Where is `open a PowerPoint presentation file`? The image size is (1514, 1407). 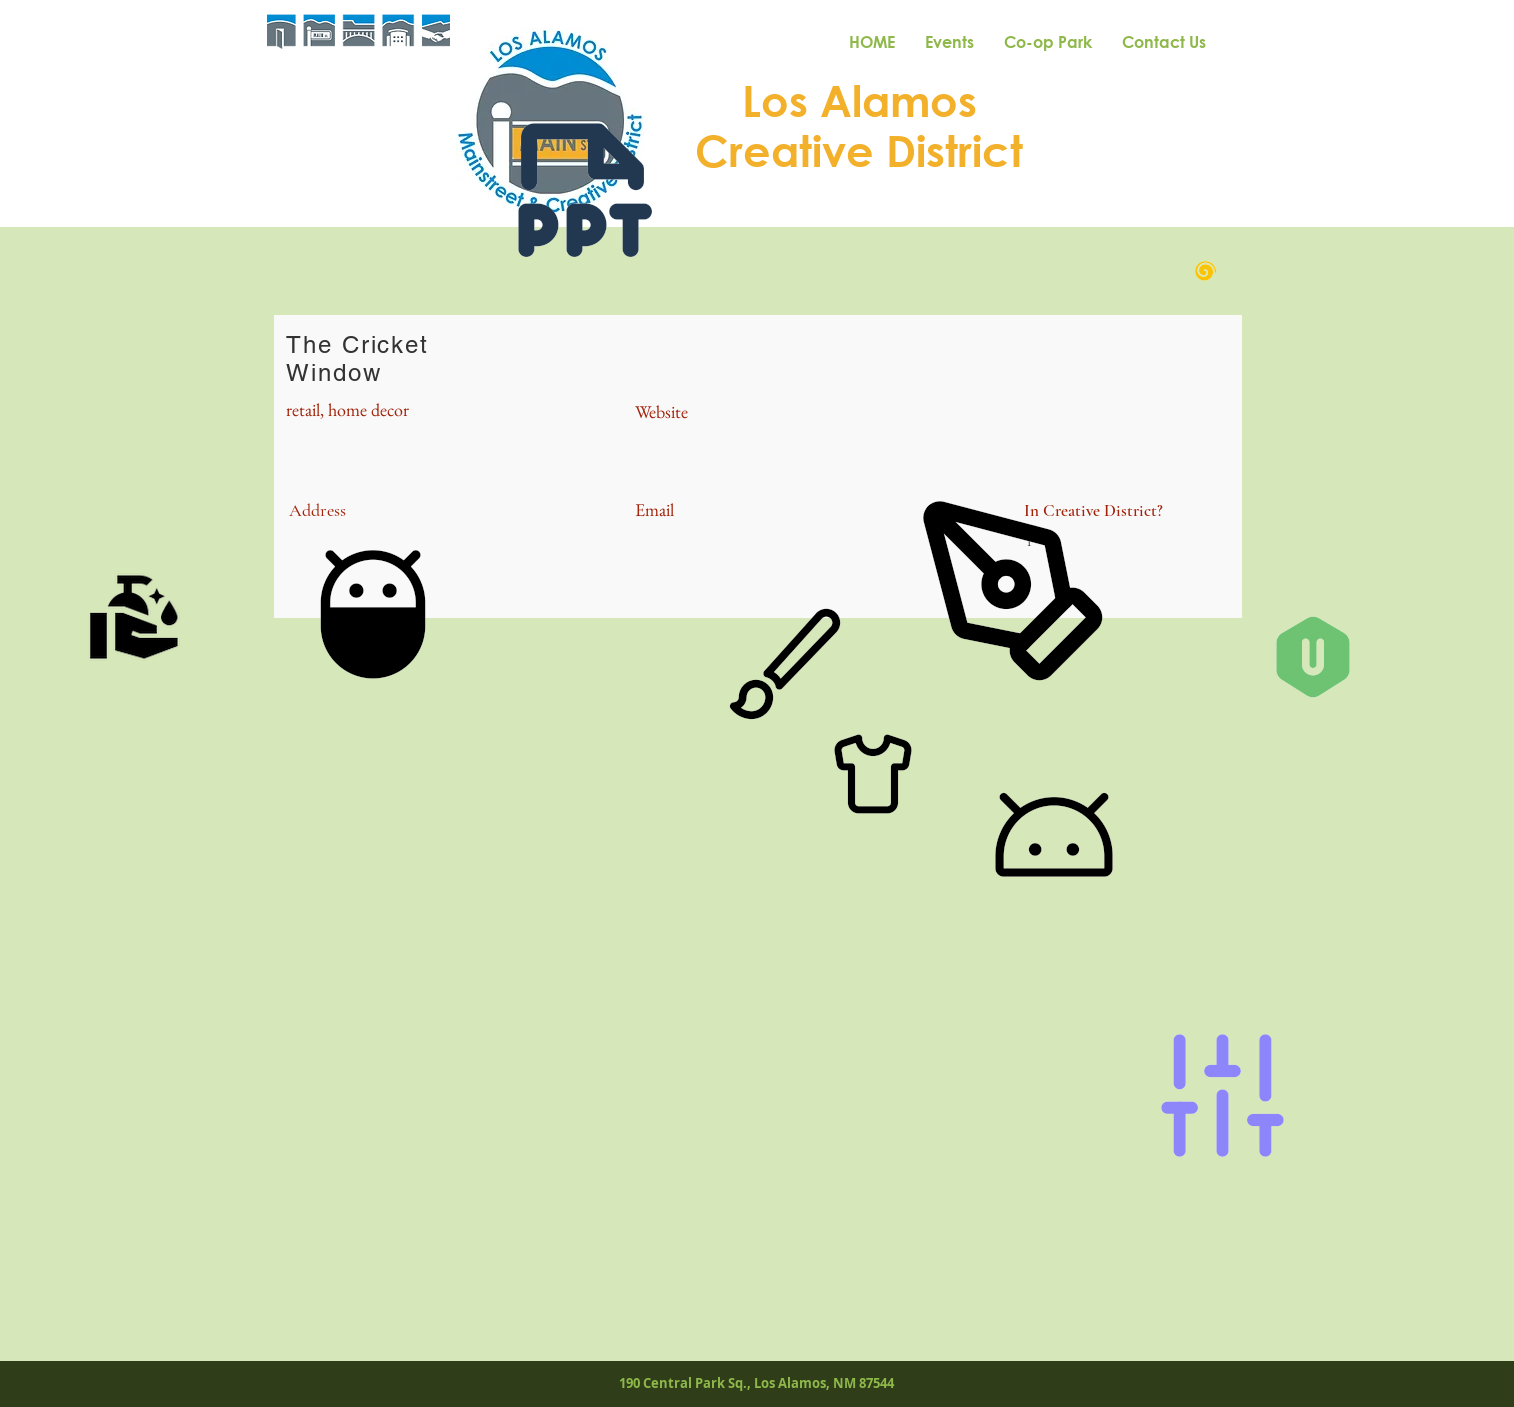 open a PowerPoint presentation file is located at coordinates (582, 195).